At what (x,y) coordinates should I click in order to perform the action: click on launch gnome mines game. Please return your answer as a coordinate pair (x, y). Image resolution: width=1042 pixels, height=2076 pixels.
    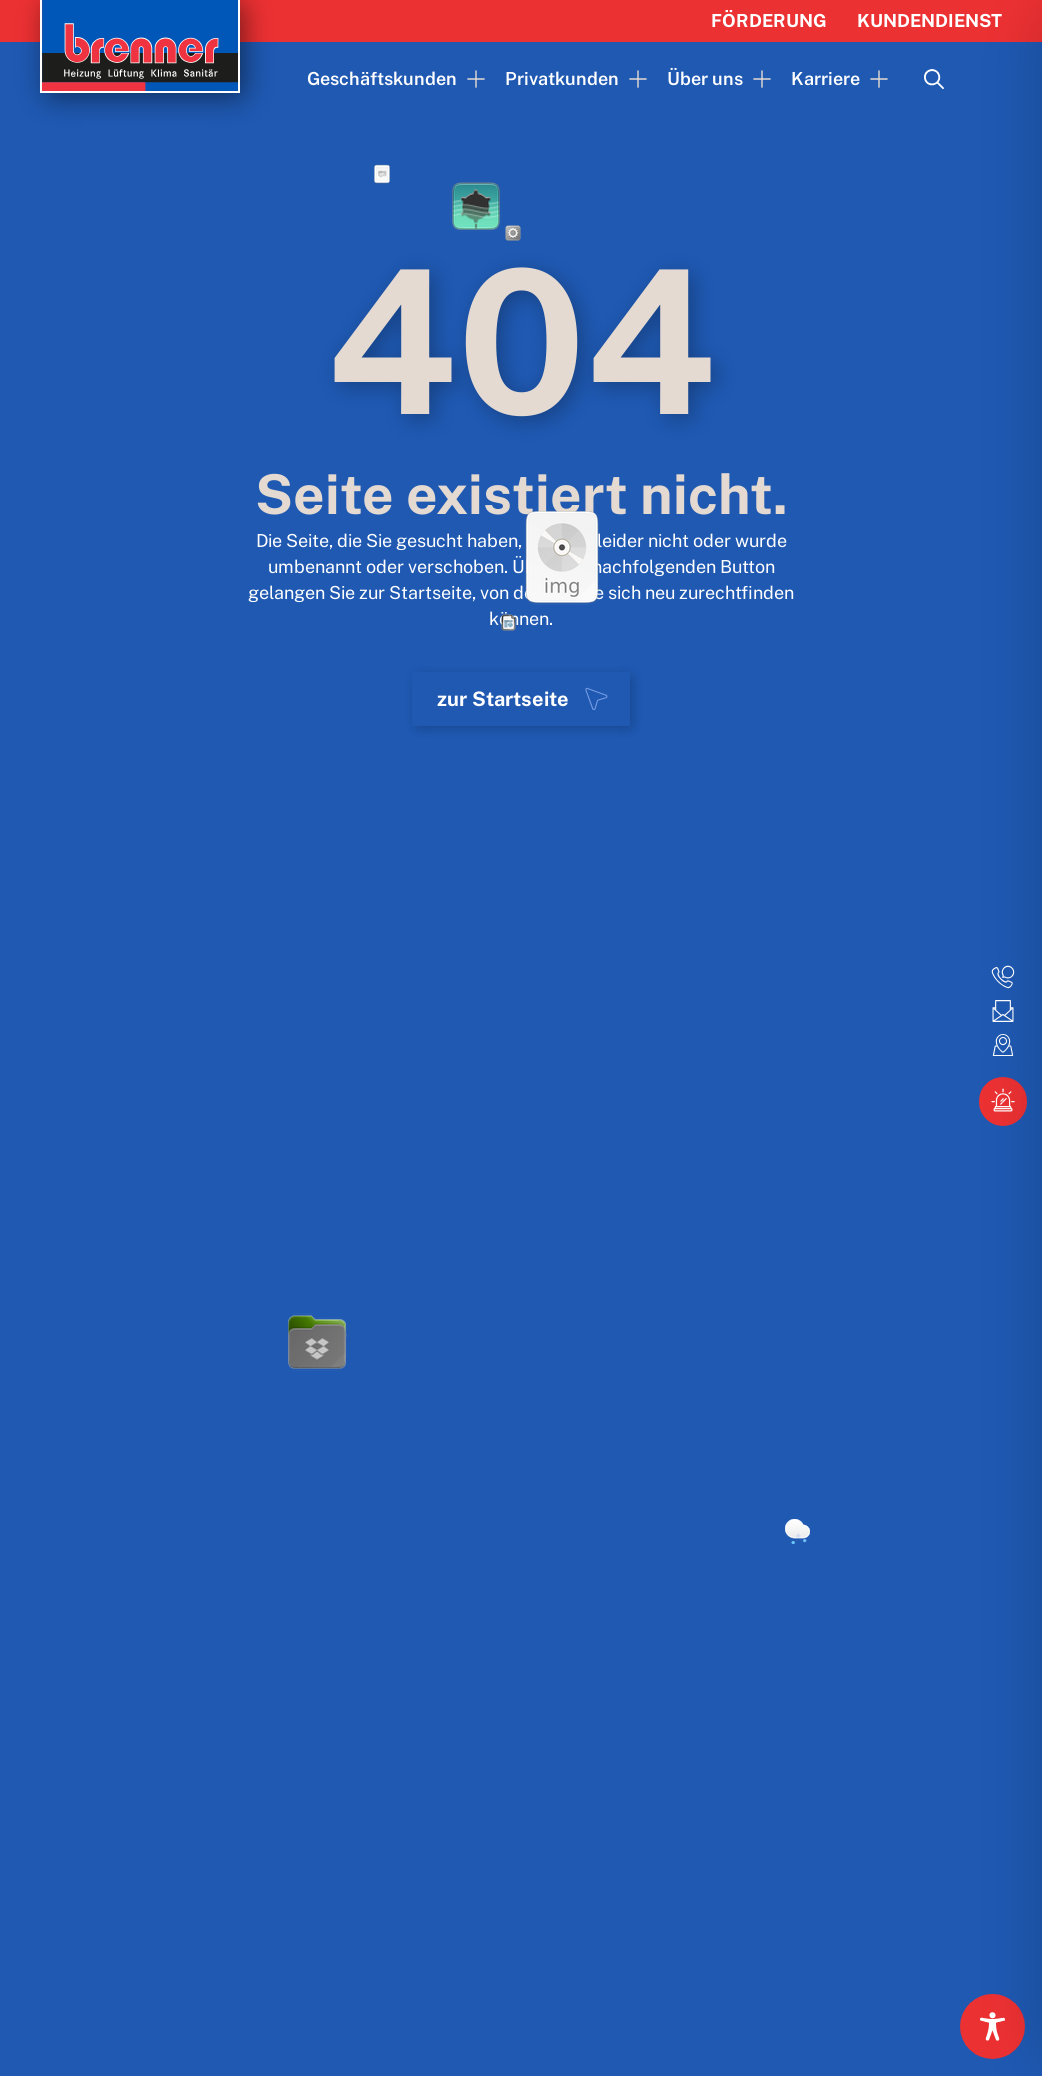
    Looking at the image, I should click on (476, 206).